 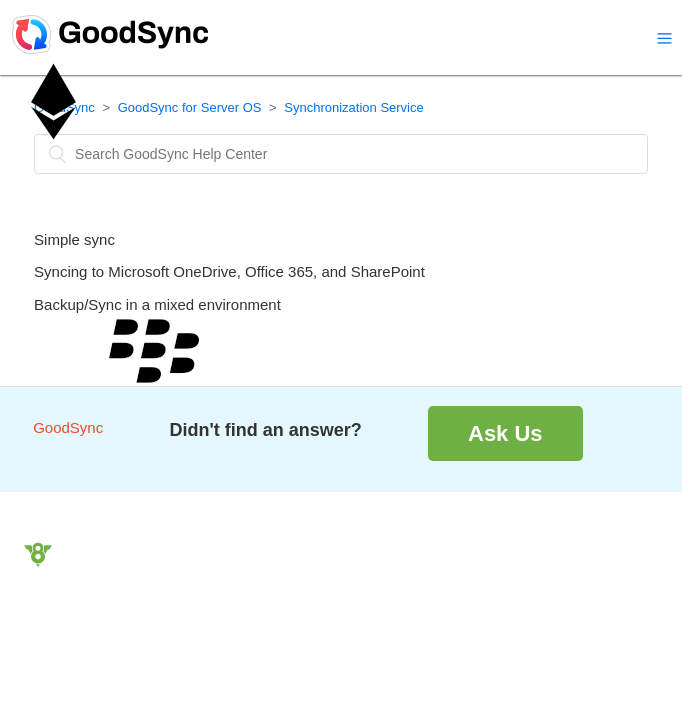 I want to click on ethereum cryptocurrency logo, so click(x=53, y=101).